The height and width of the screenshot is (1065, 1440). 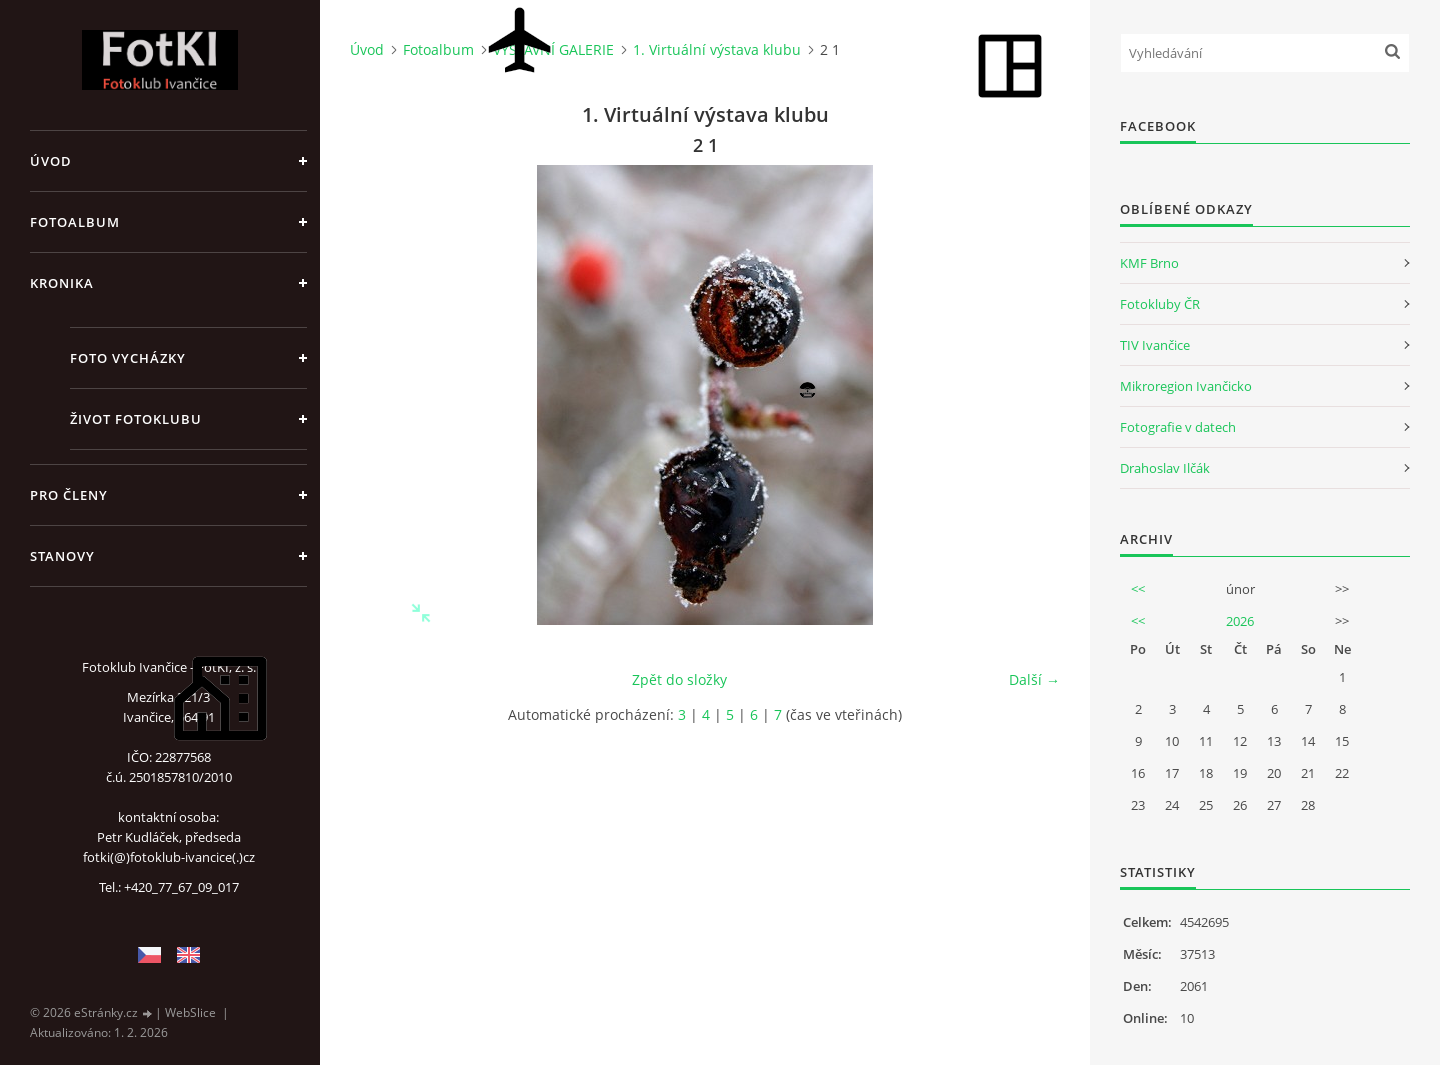 I want to click on collapse or minimize an expanded view, so click(x=421, y=613).